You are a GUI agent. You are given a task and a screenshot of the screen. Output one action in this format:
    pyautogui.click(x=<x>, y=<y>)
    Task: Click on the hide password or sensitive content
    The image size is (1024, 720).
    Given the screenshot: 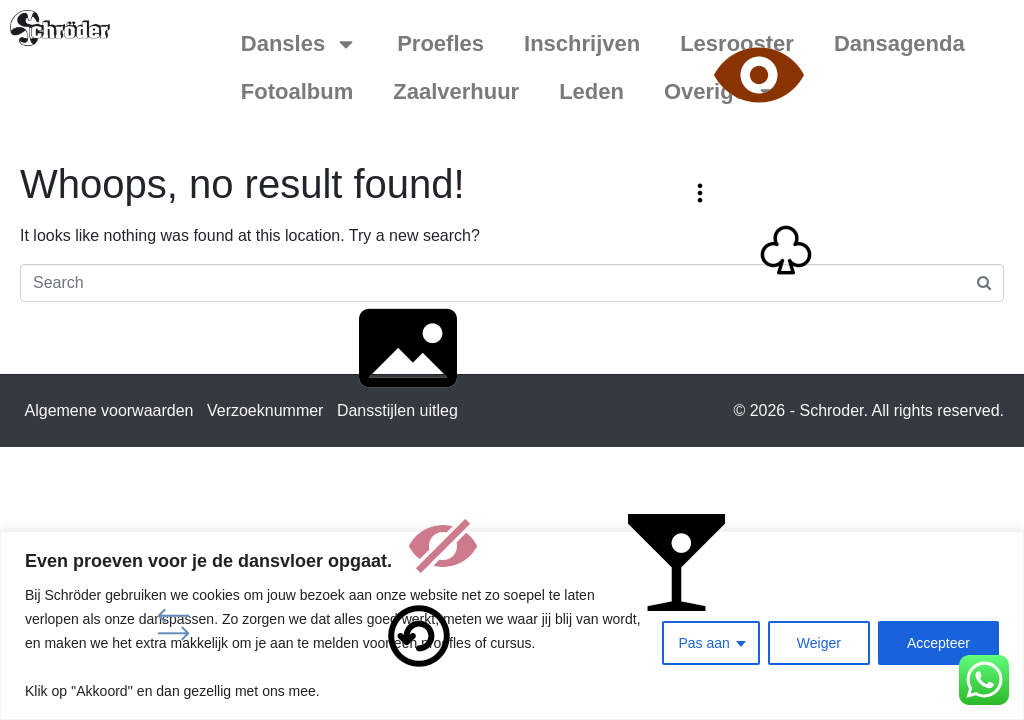 What is the action you would take?
    pyautogui.click(x=443, y=546)
    